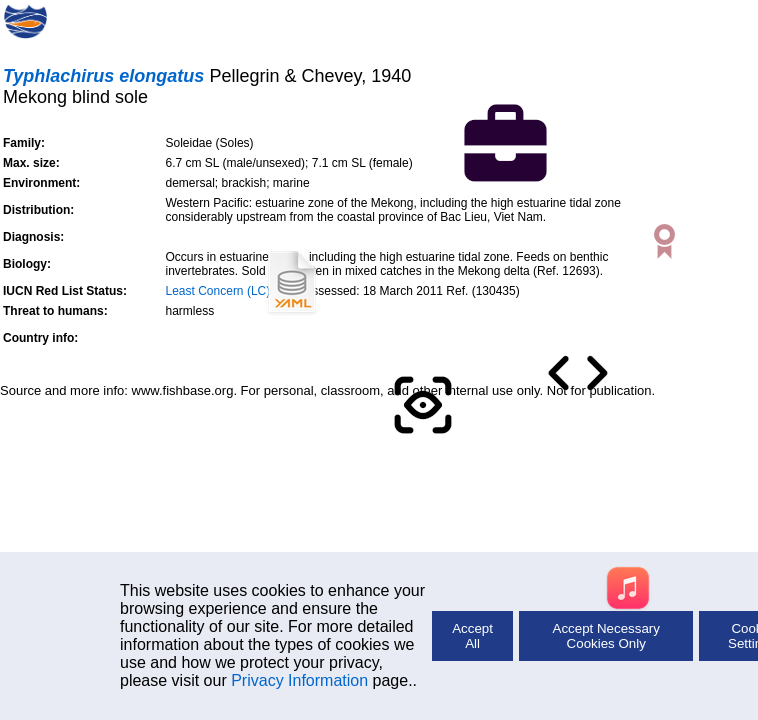  What do you see at coordinates (423, 405) in the screenshot?
I see `scan with eye recognition` at bounding box center [423, 405].